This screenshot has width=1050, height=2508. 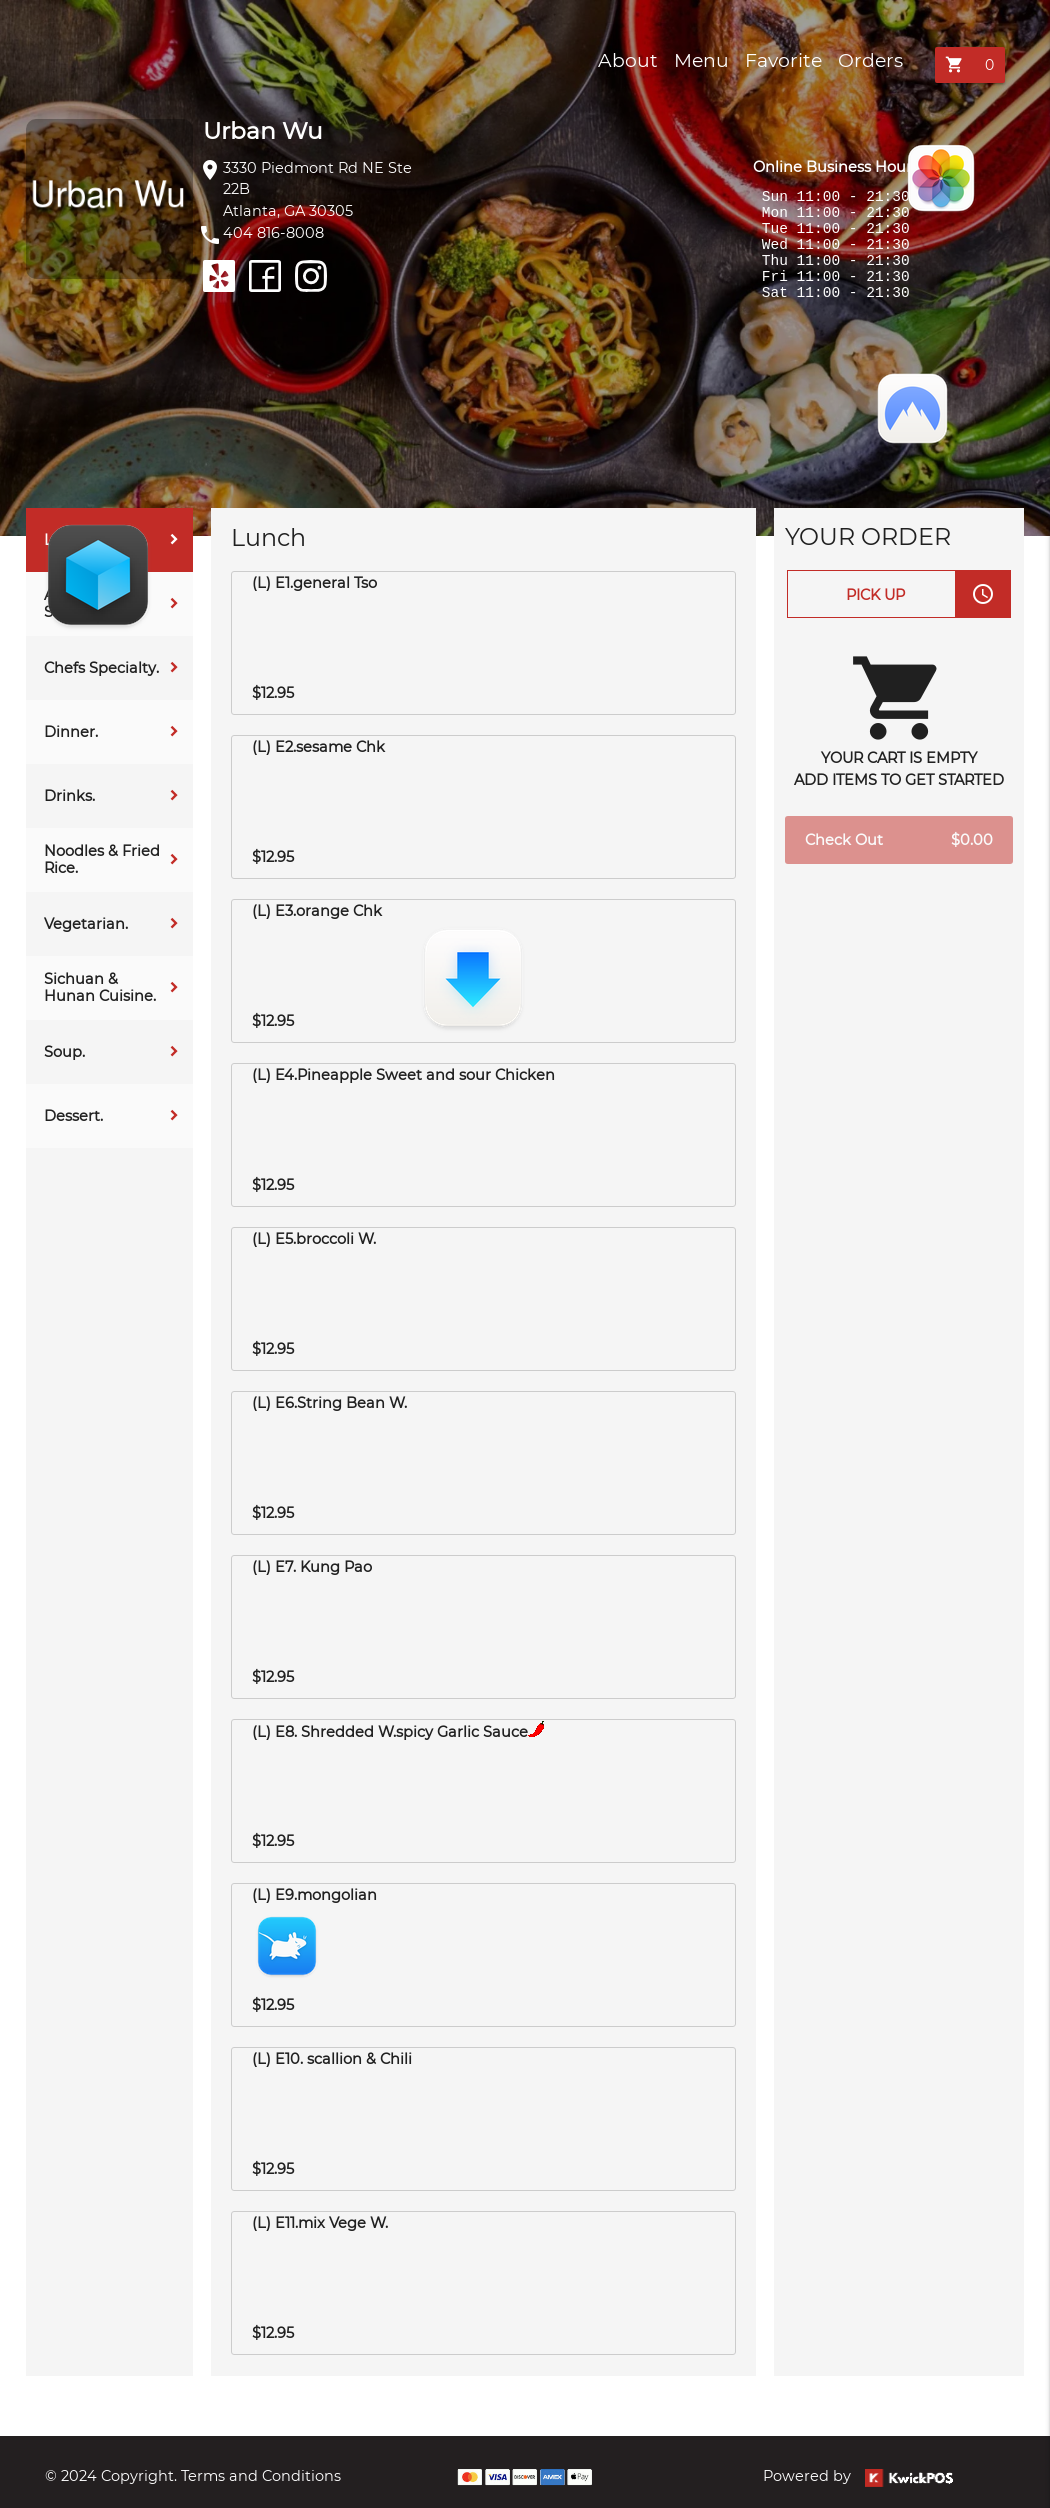 I want to click on open nordvpn application, so click(x=912, y=408).